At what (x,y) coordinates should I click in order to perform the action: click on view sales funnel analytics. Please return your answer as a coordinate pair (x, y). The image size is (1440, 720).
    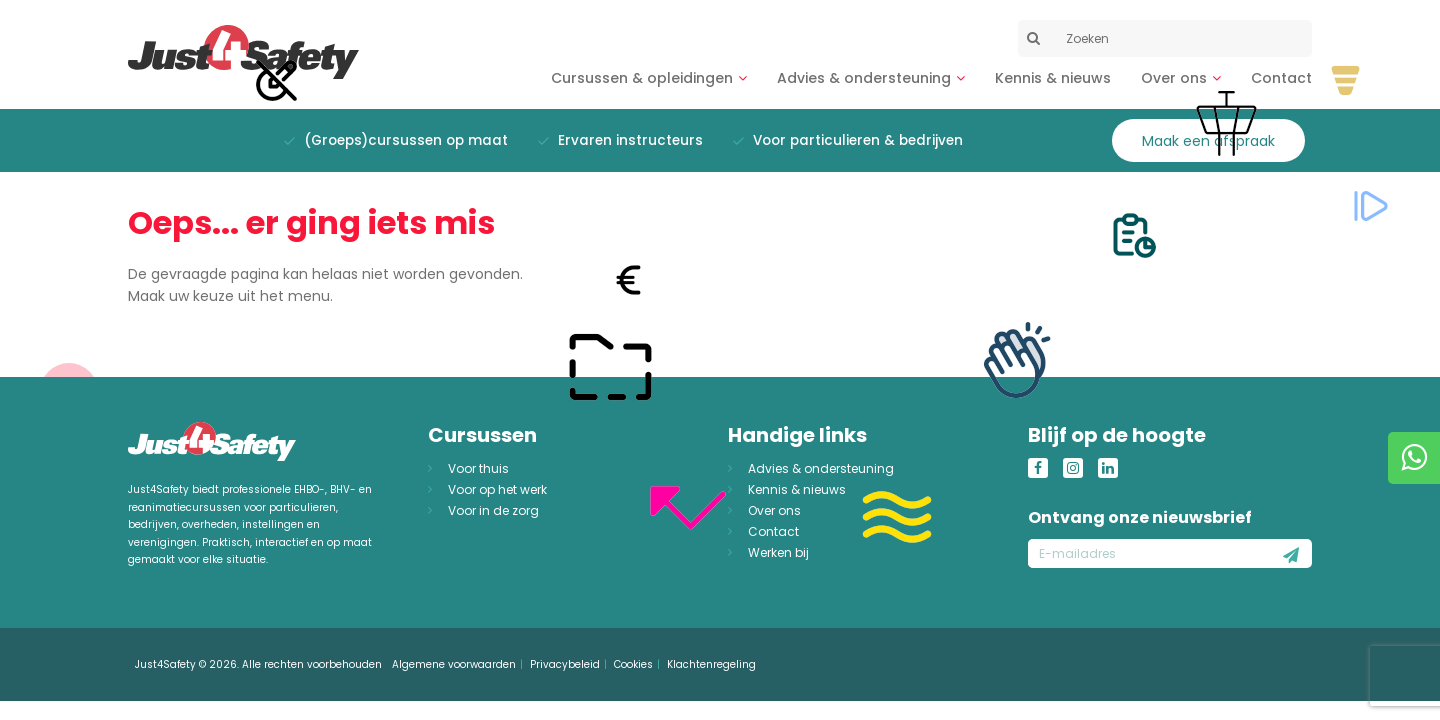
    Looking at the image, I should click on (1345, 80).